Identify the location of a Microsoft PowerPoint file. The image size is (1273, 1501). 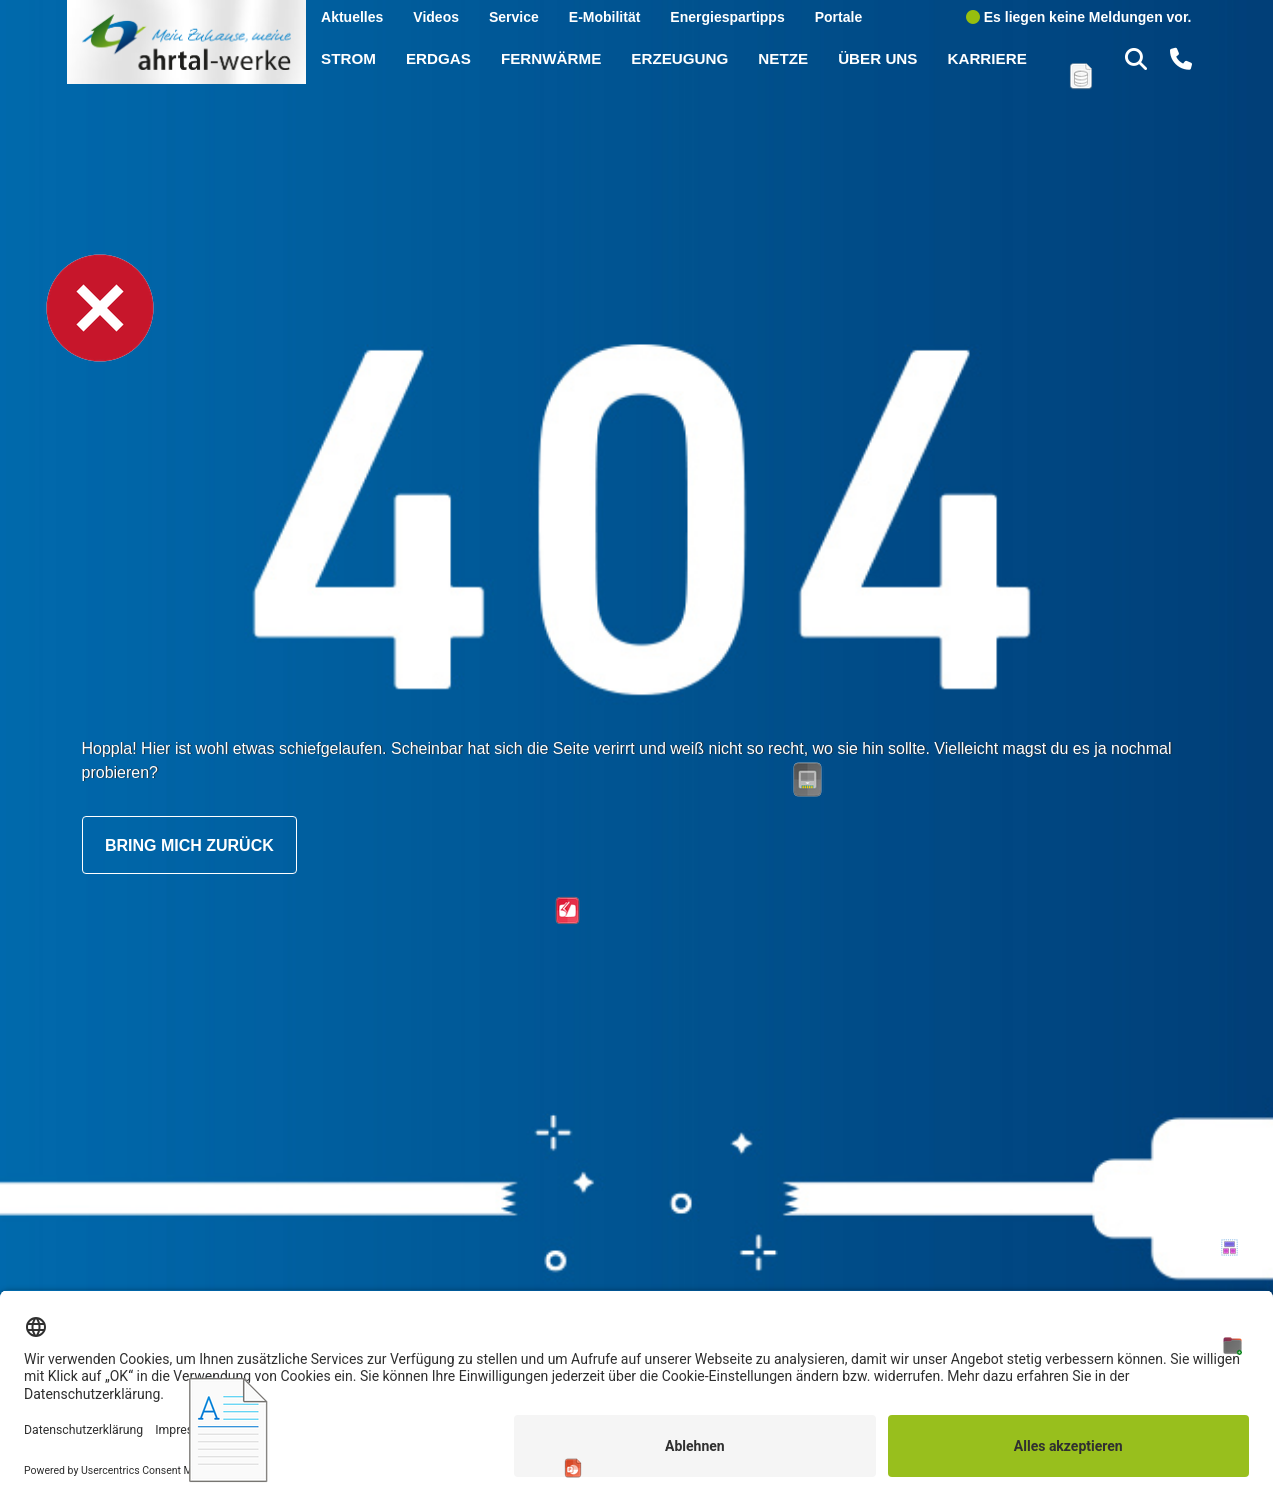
(573, 1468).